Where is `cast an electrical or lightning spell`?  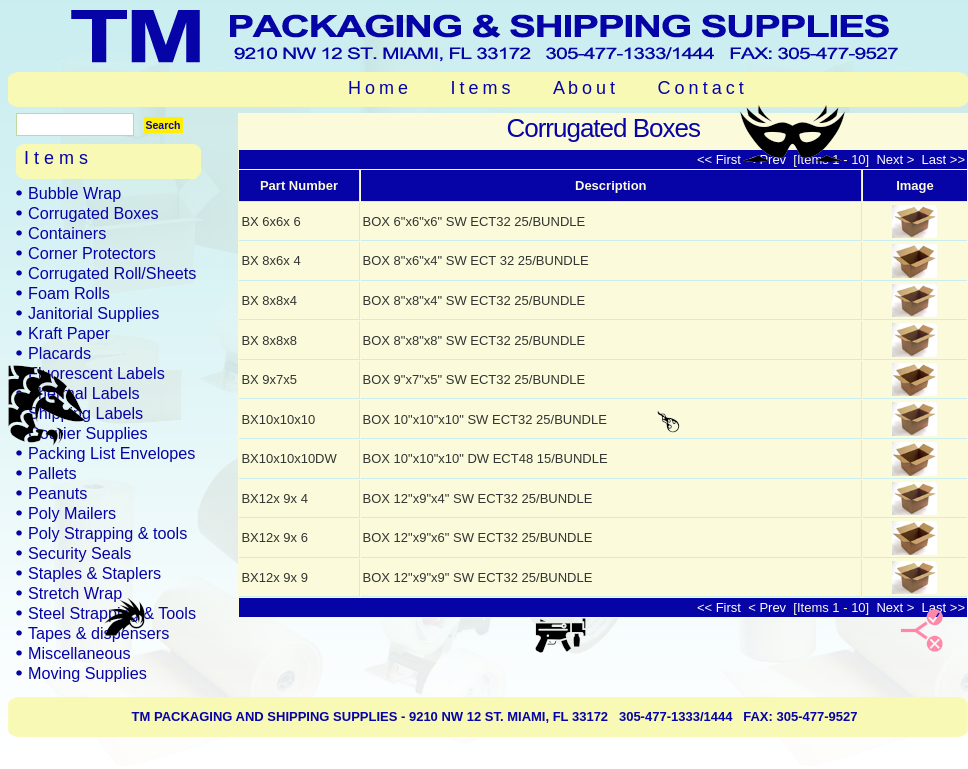 cast an electrical or lightning spell is located at coordinates (124, 615).